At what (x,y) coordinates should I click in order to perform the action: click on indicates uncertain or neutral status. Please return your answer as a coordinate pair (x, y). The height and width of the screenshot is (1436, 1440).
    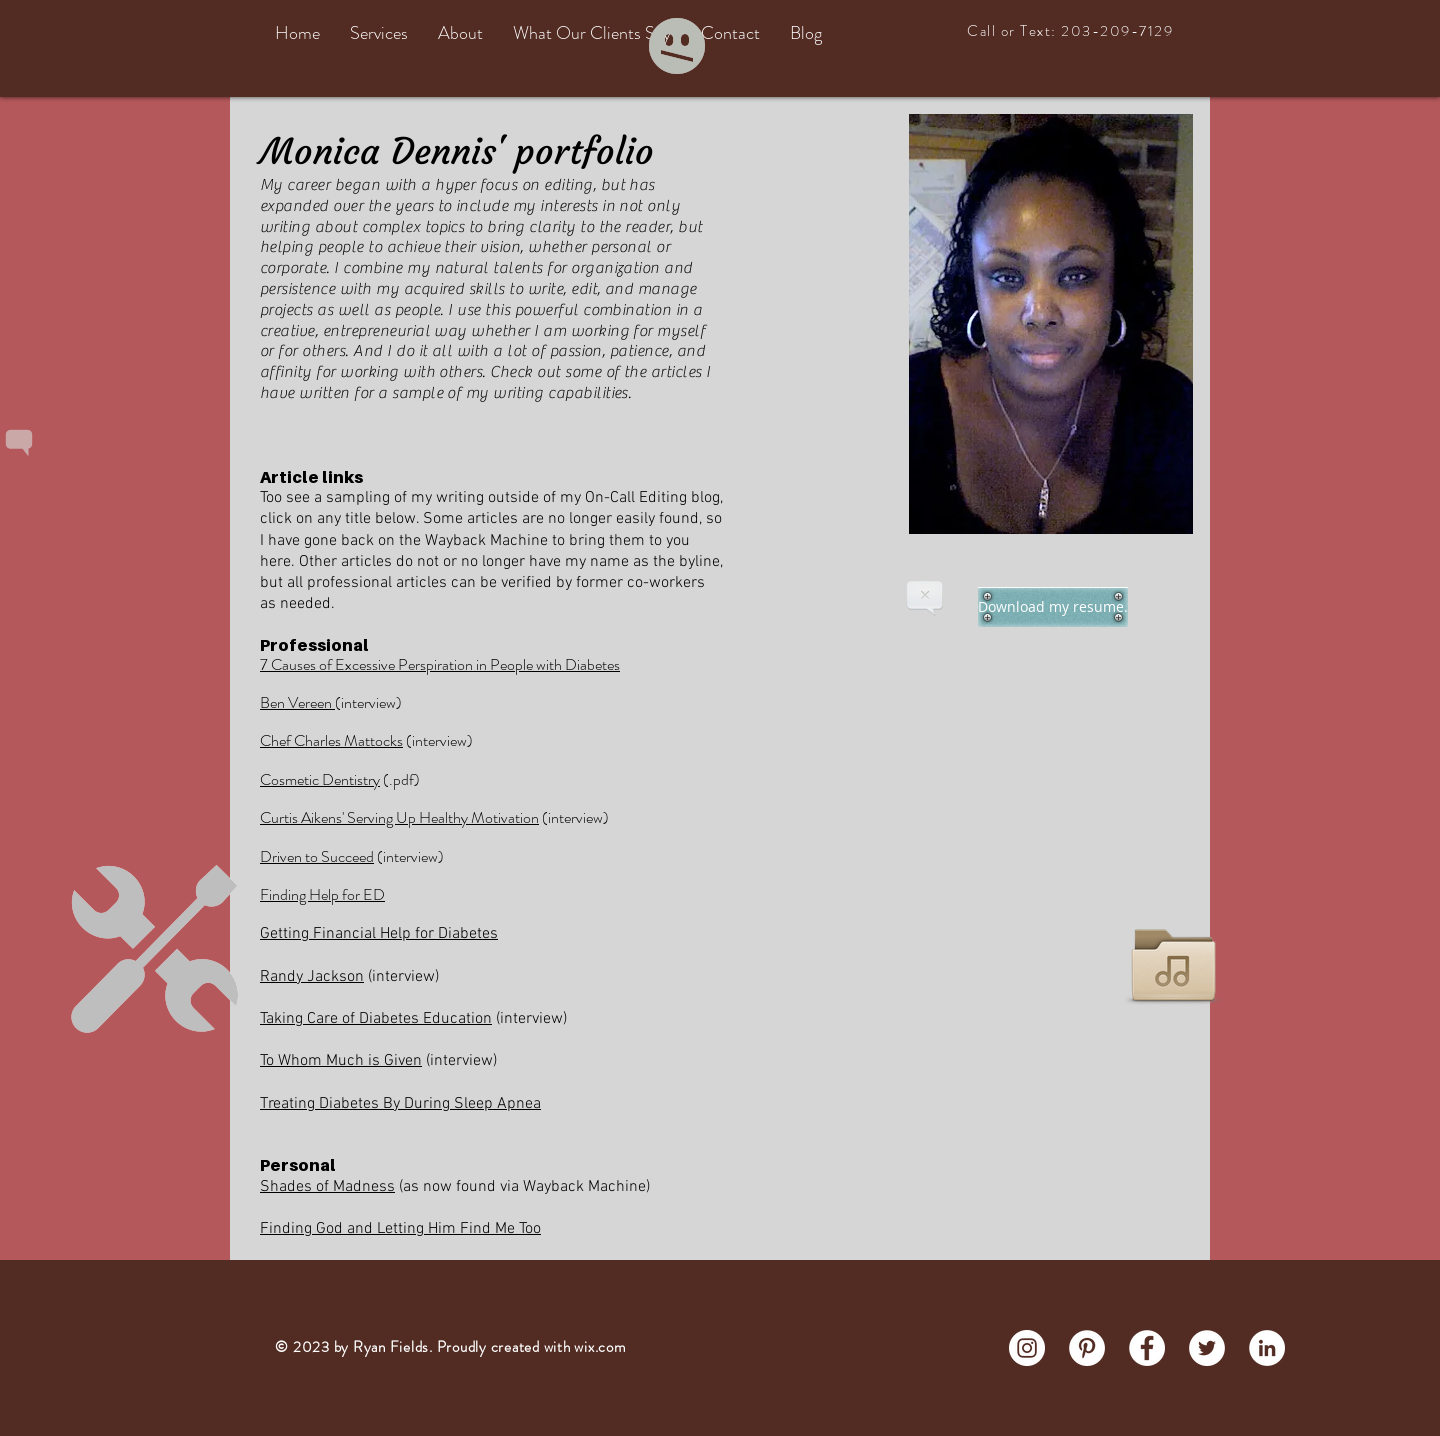
    Looking at the image, I should click on (677, 46).